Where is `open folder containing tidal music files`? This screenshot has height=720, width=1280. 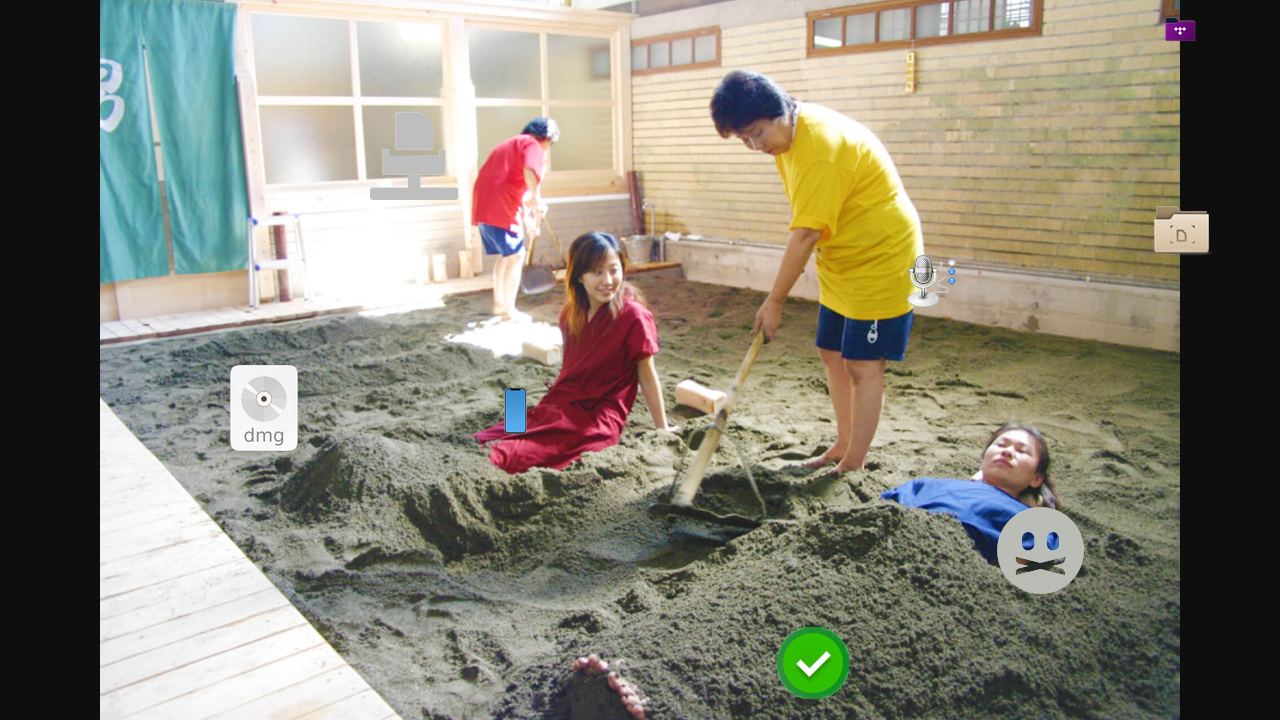 open folder containing tidal music files is located at coordinates (1180, 30).